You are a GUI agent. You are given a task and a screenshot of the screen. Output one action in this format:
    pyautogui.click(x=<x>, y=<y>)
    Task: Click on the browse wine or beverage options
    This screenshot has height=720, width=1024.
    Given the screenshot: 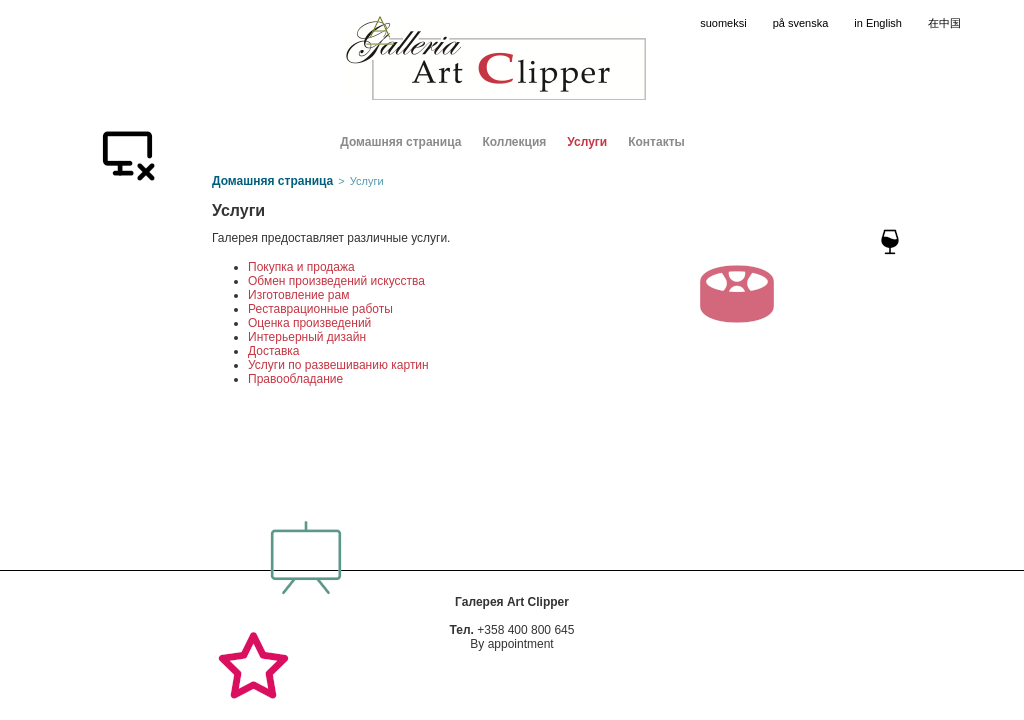 What is the action you would take?
    pyautogui.click(x=890, y=241)
    